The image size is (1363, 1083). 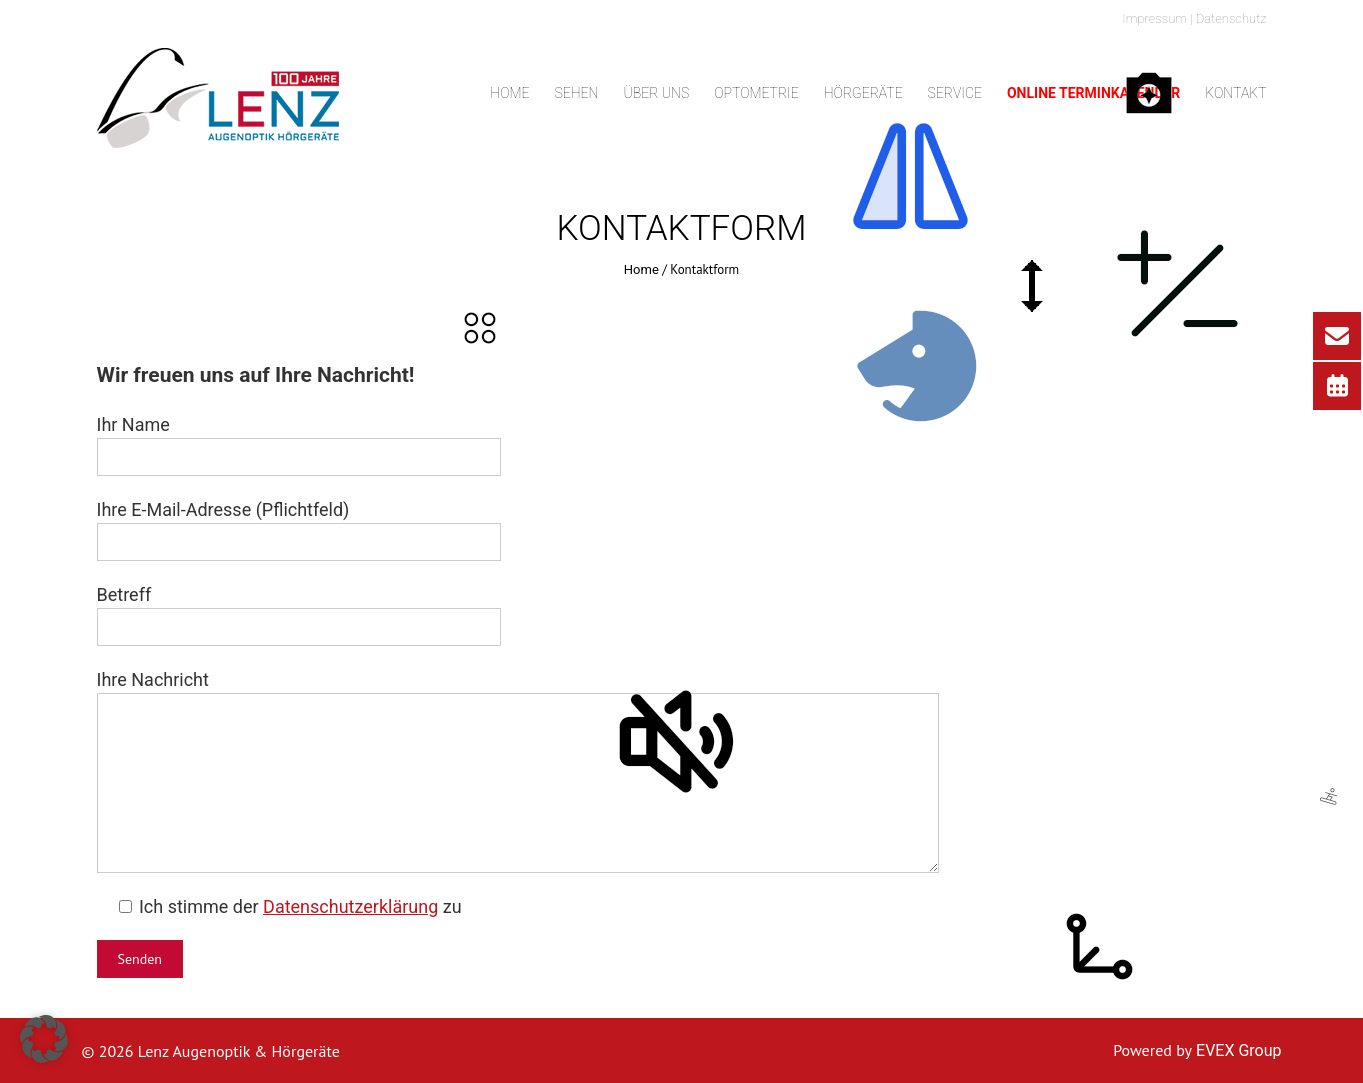 What do you see at coordinates (1177, 290) in the screenshot?
I see `toggle between adding and subtracting values` at bounding box center [1177, 290].